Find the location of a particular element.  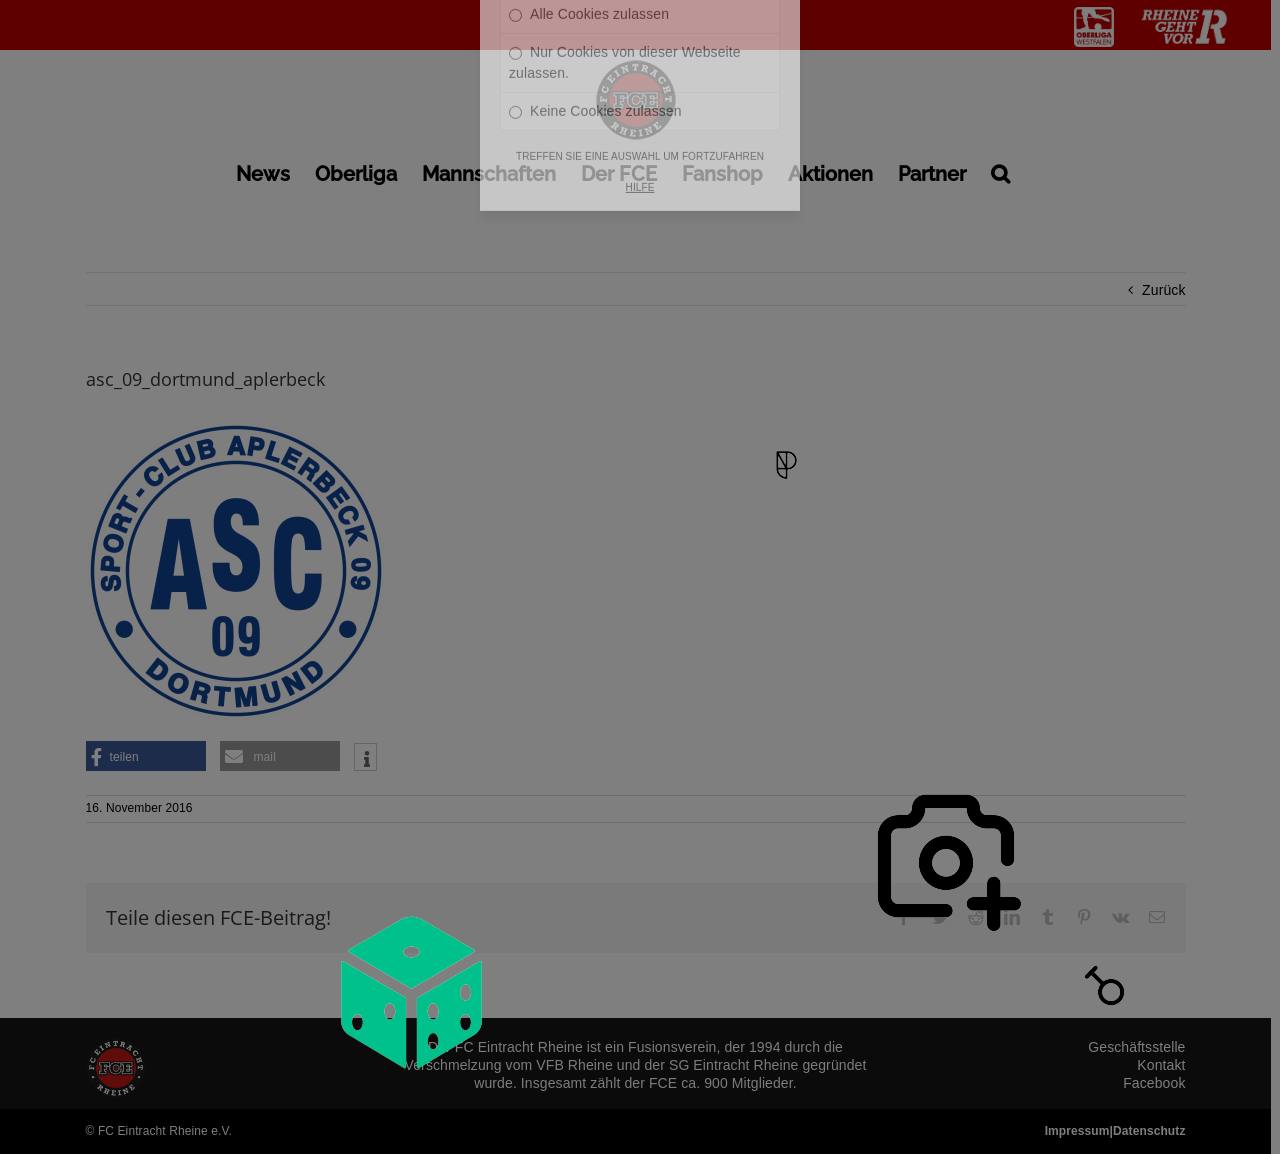

add a new photo is located at coordinates (946, 856).